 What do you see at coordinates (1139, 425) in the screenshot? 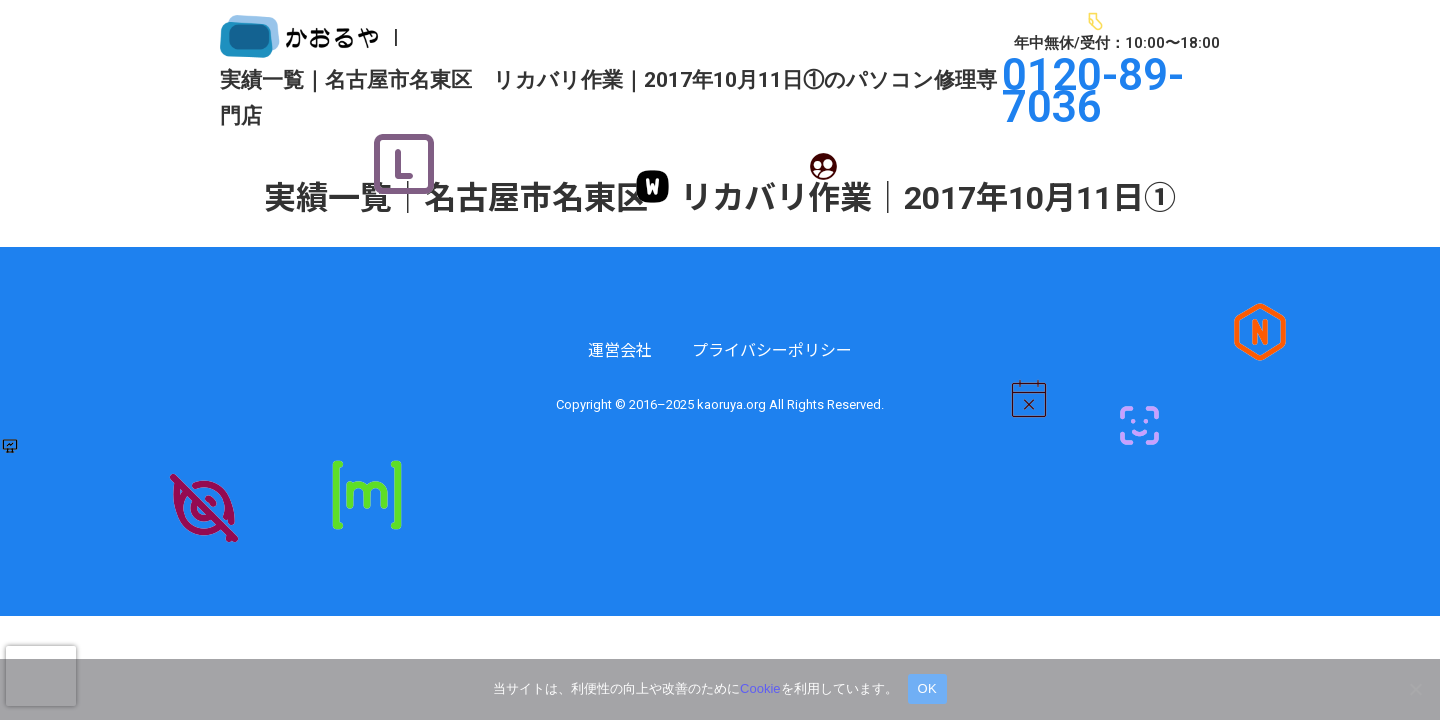
I see `authenticate with face id` at bounding box center [1139, 425].